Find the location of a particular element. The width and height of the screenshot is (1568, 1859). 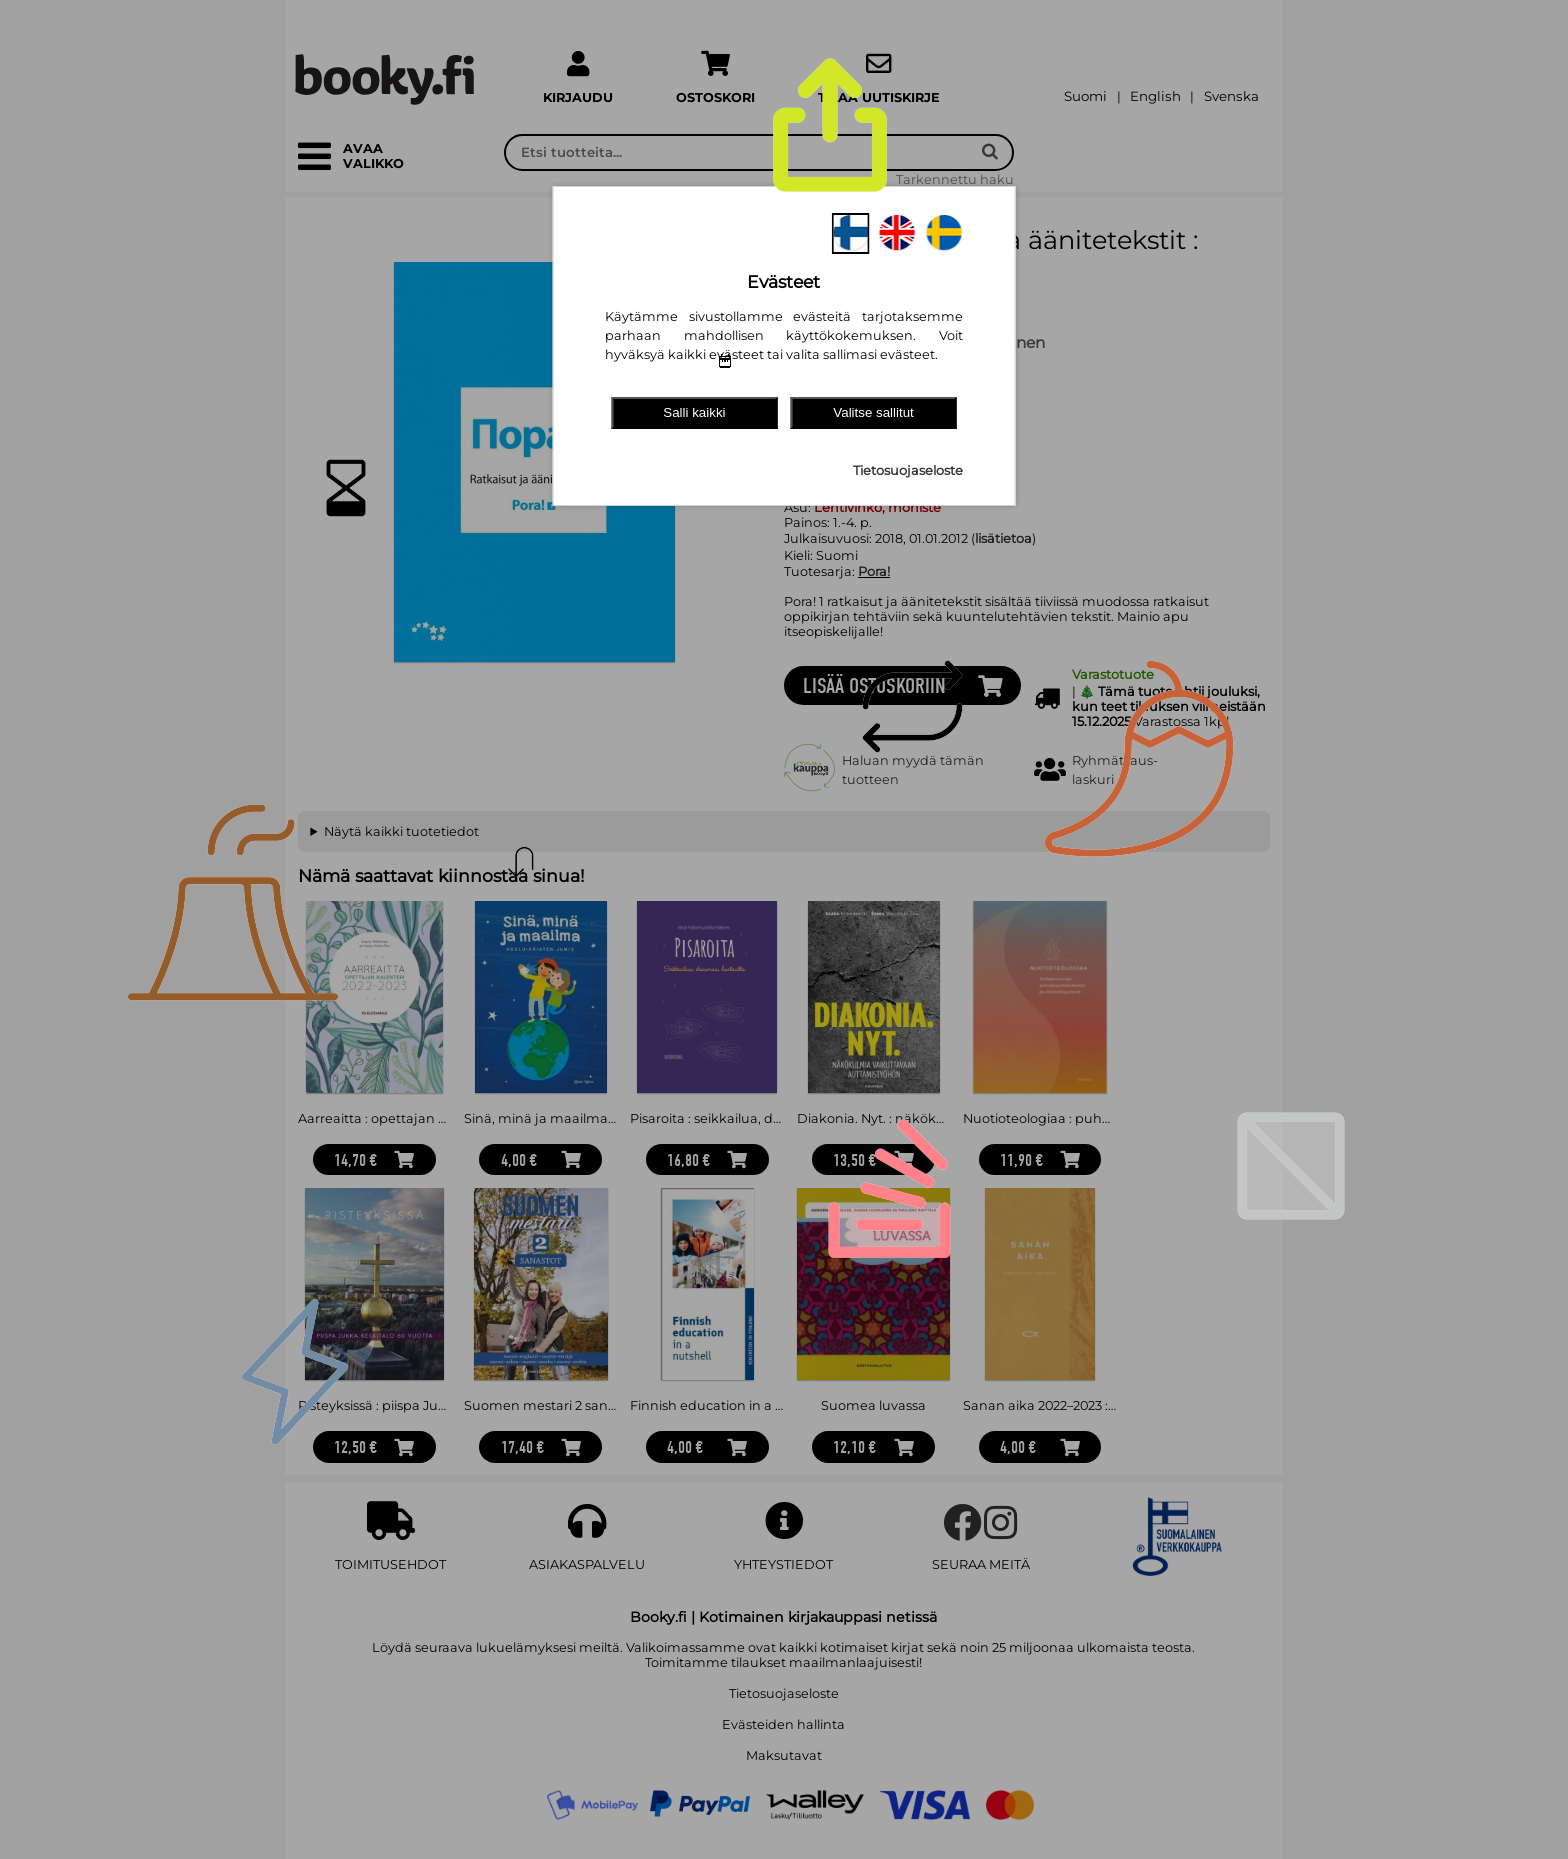

undo or reverse last action is located at coordinates (522, 862).